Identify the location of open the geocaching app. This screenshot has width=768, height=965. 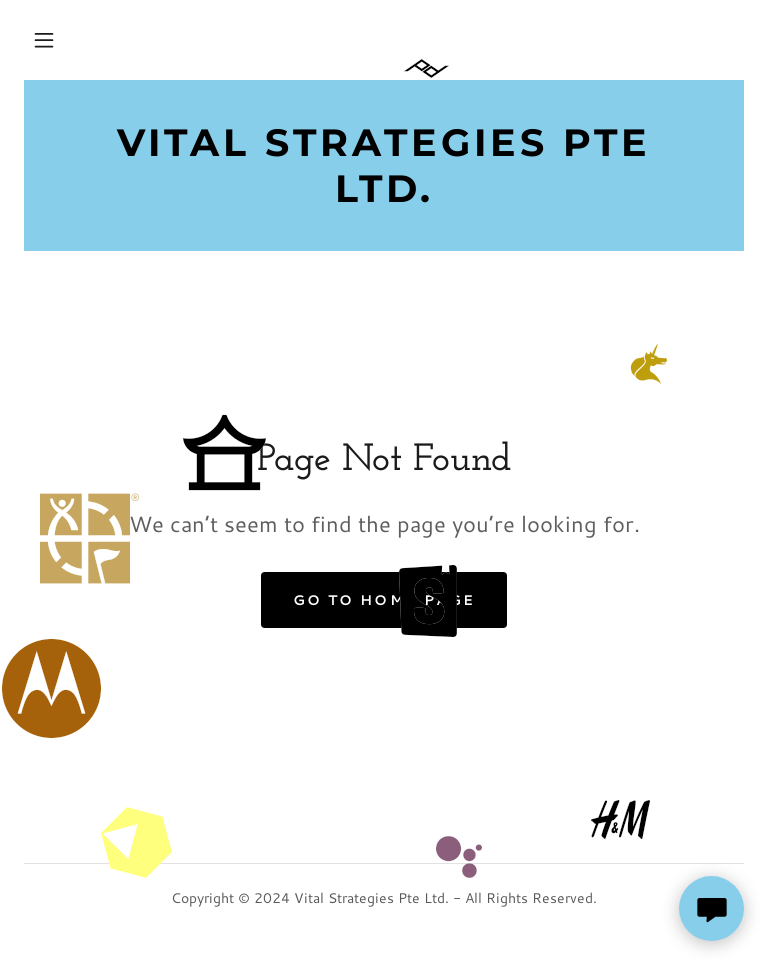
(89, 538).